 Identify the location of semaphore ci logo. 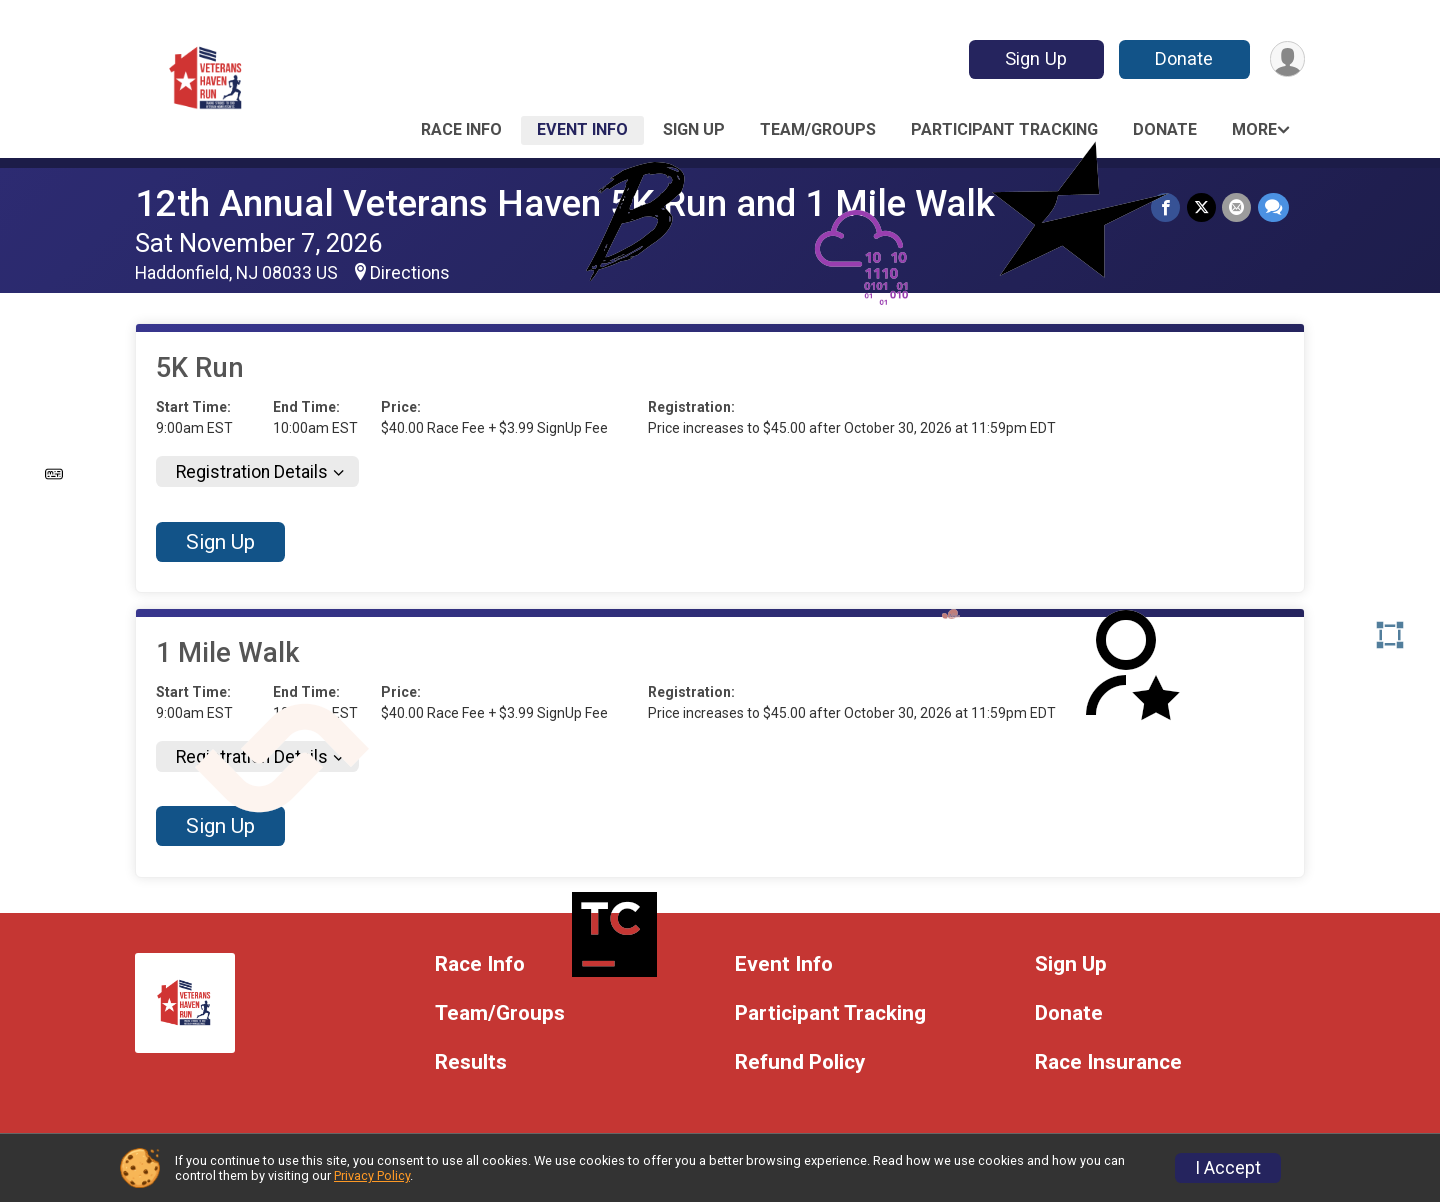
(282, 758).